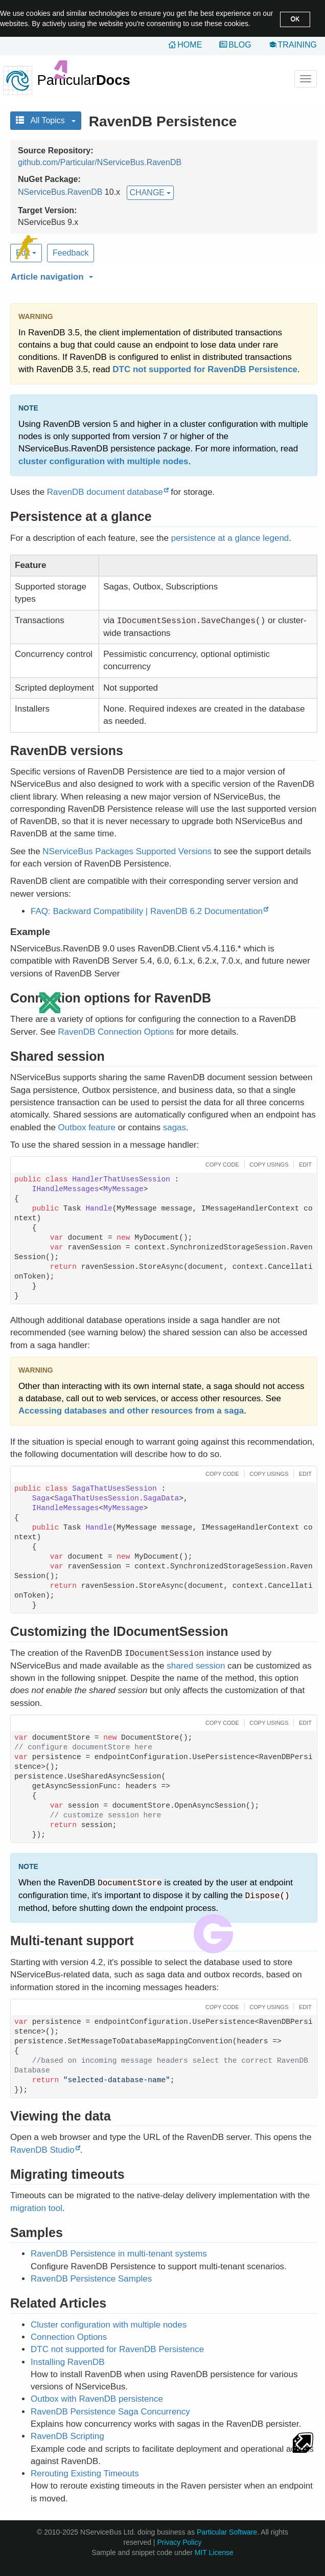  I want to click on launch counter-strike game, so click(27, 247).